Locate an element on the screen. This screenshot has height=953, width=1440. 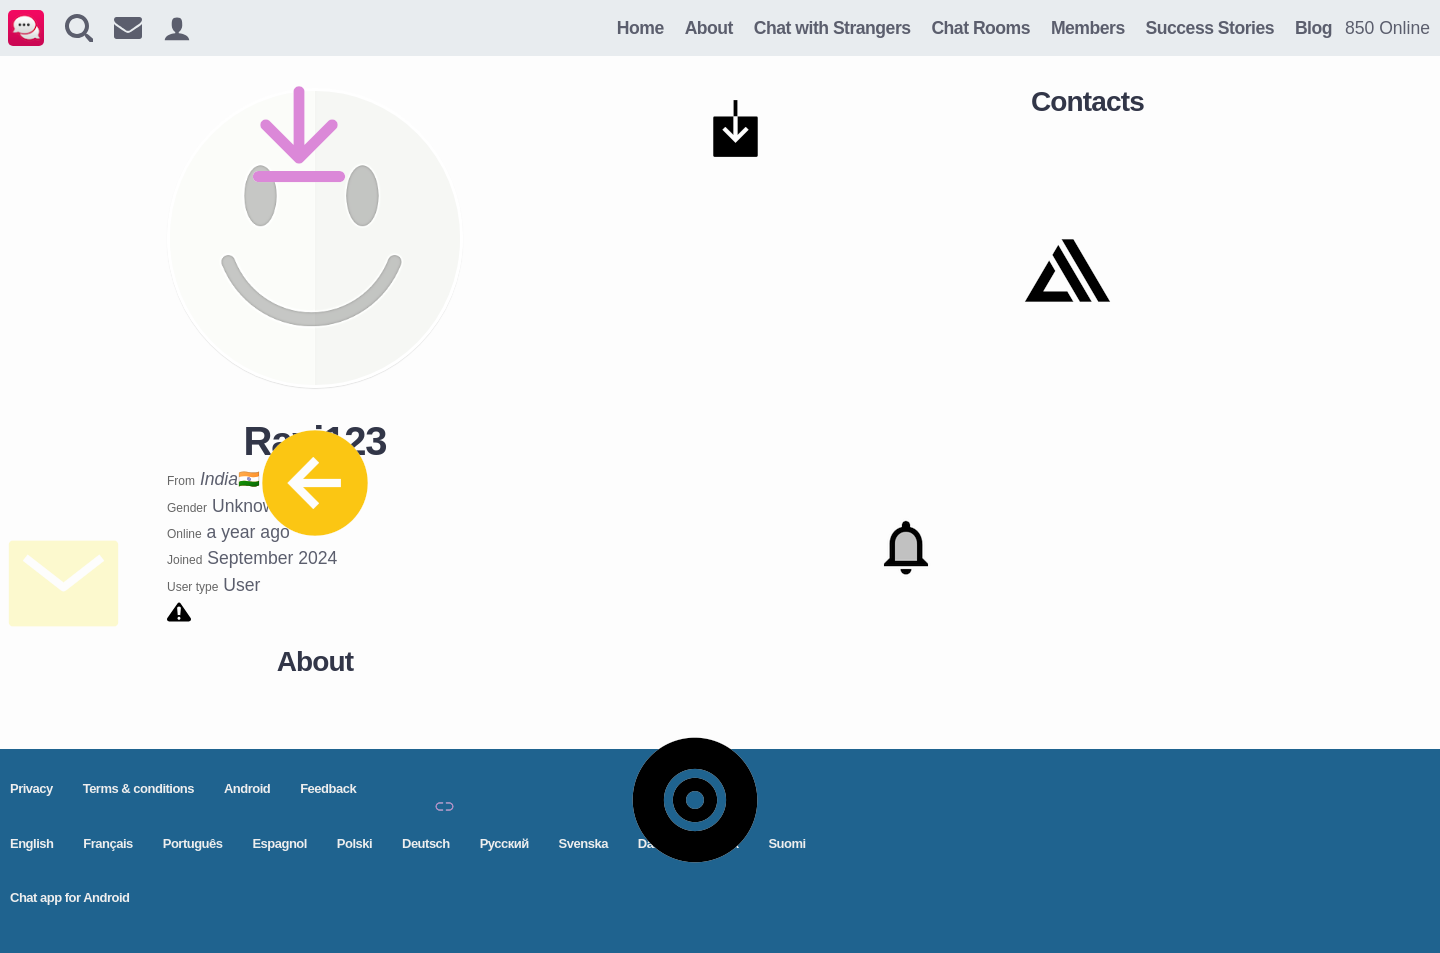
AWS Amplify logo is located at coordinates (1067, 270).